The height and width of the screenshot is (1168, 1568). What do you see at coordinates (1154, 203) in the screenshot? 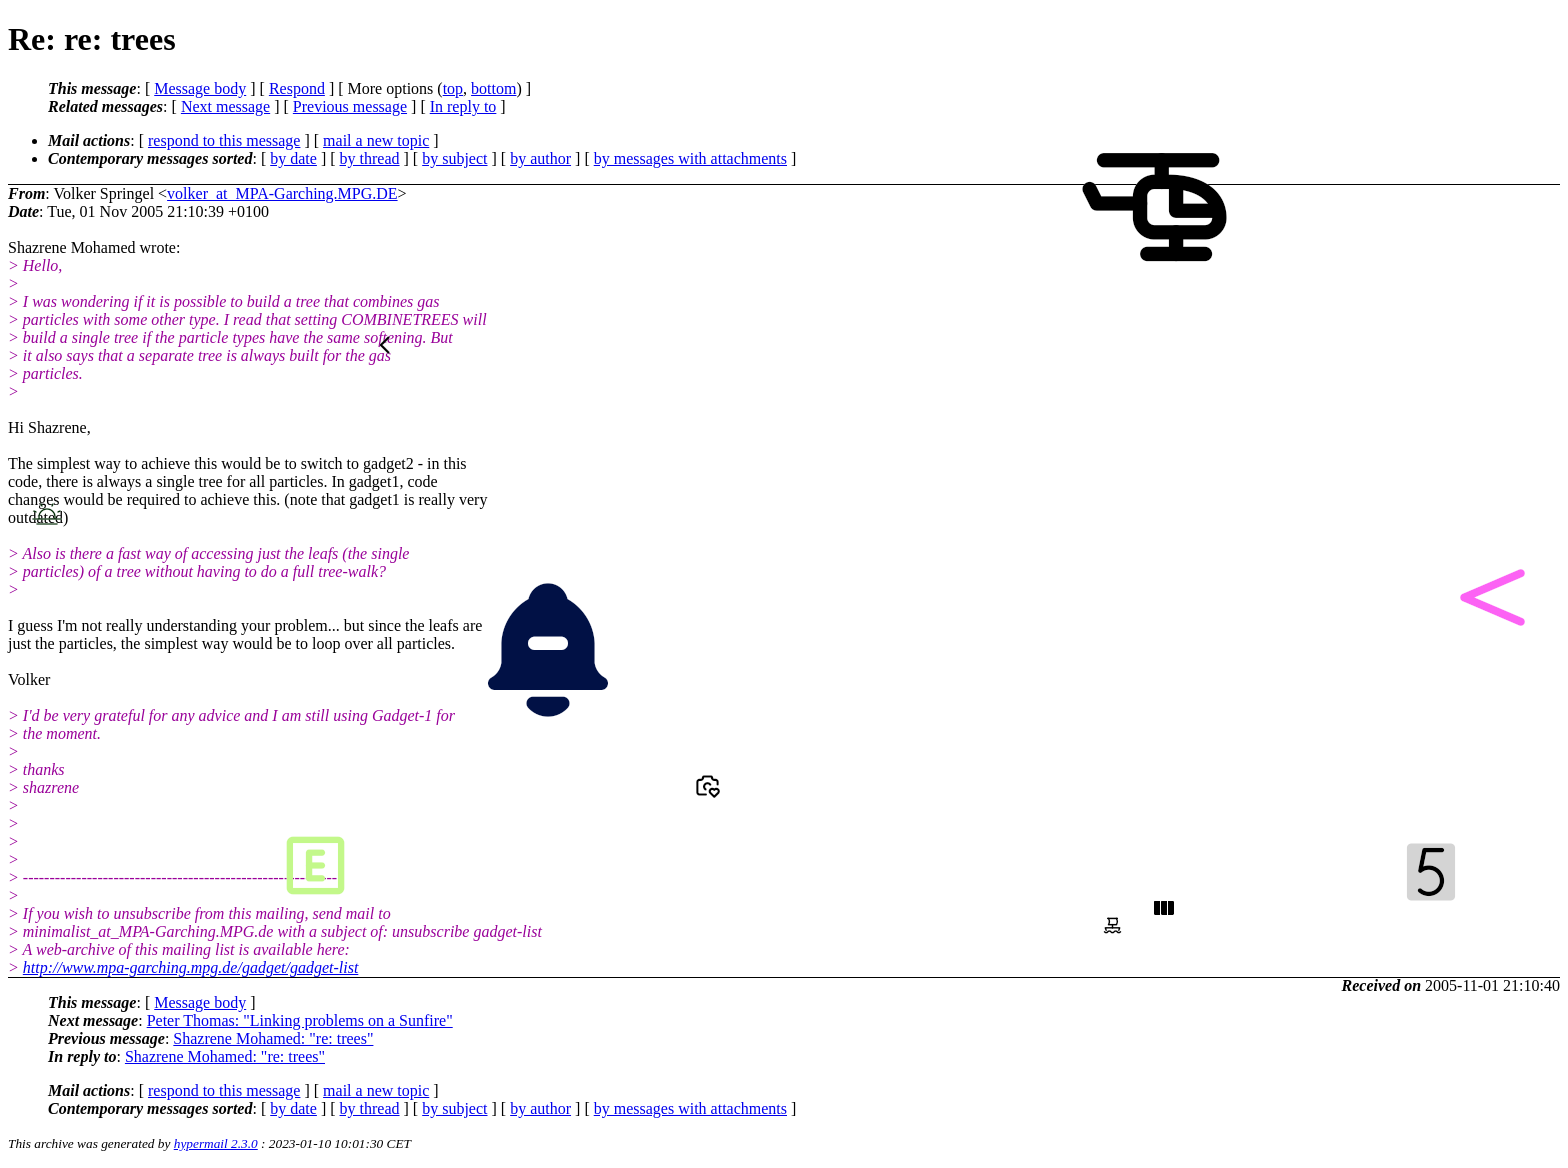
I see `access helicopter or aerial transport options` at bounding box center [1154, 203].